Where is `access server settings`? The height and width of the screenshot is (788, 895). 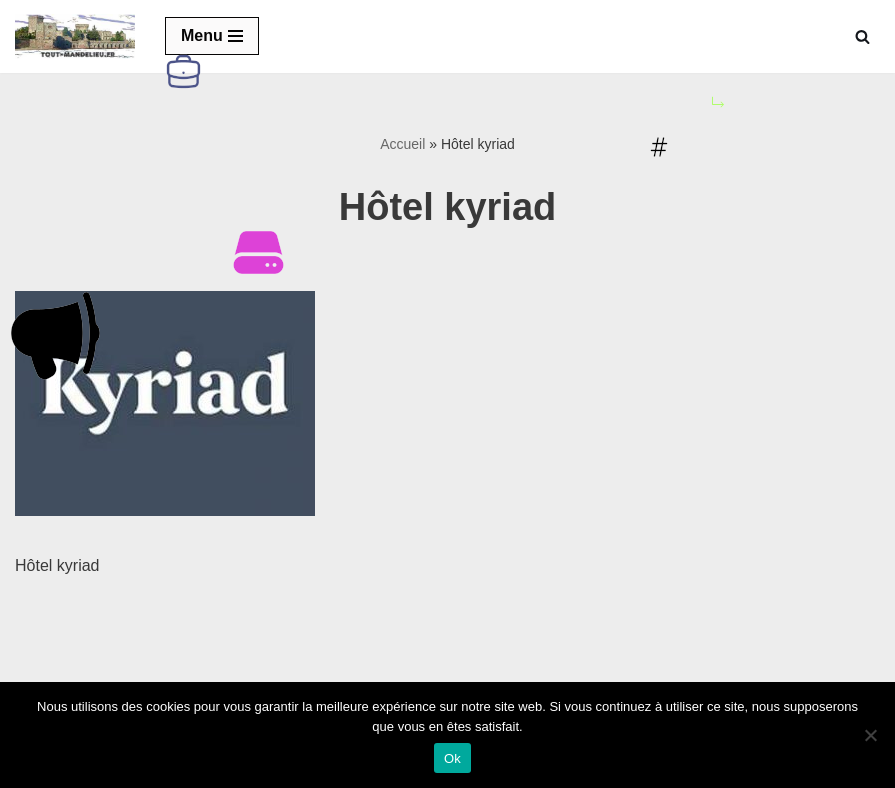
access server settings is located at coordinates (258, 252).